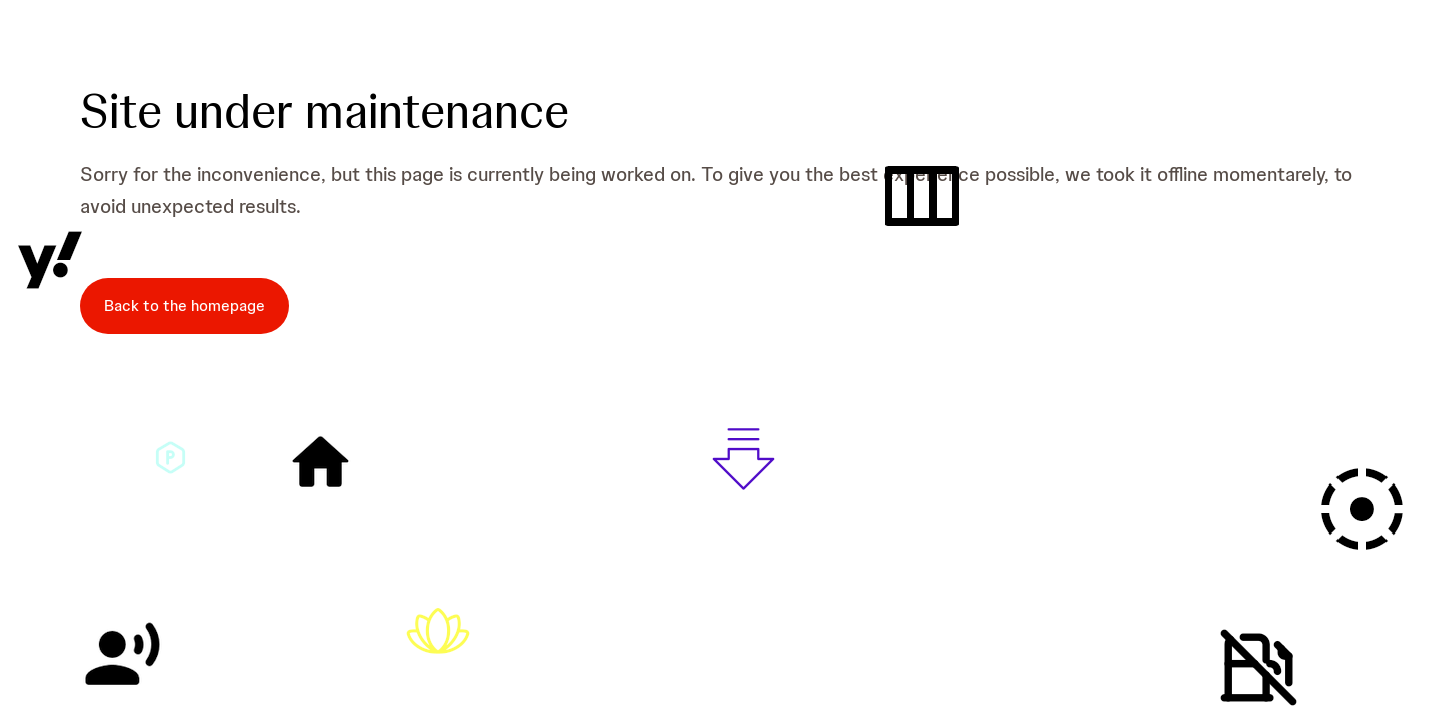 Image resolution: width=1440 pixels, height=720 pixels. I want to click on download file or content, so click(743, 456).